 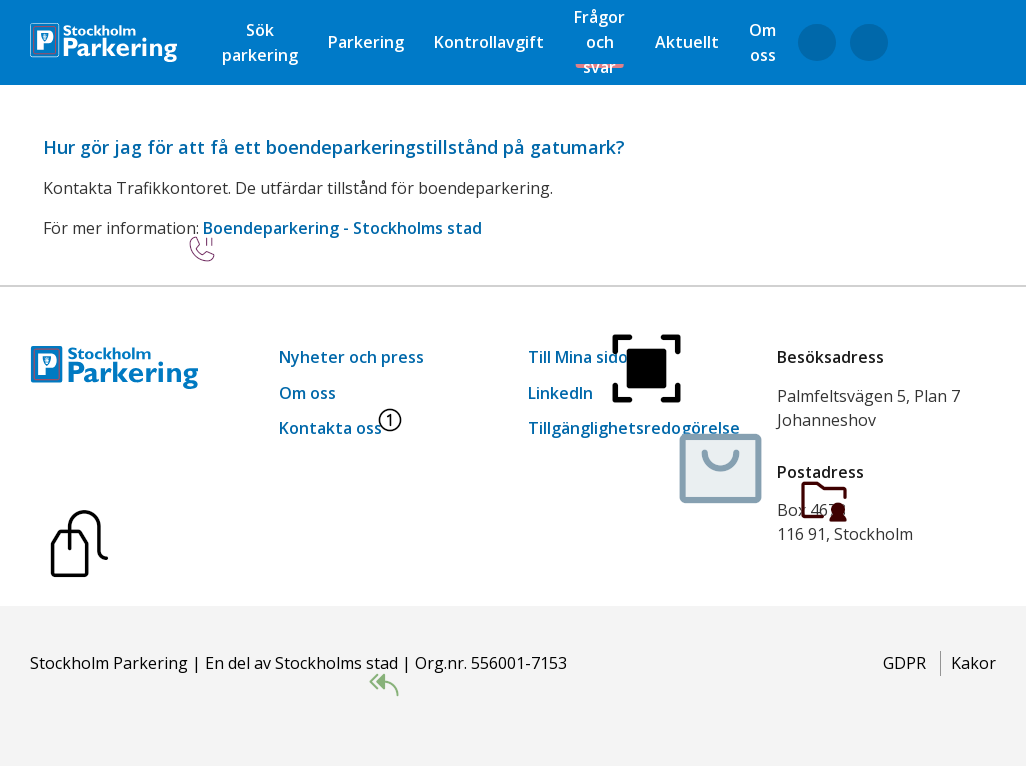 What do you see at coordinates (646, 368) in the screenshot?
I see `scan a QR code or barcode` at bounding box center [646, 368].